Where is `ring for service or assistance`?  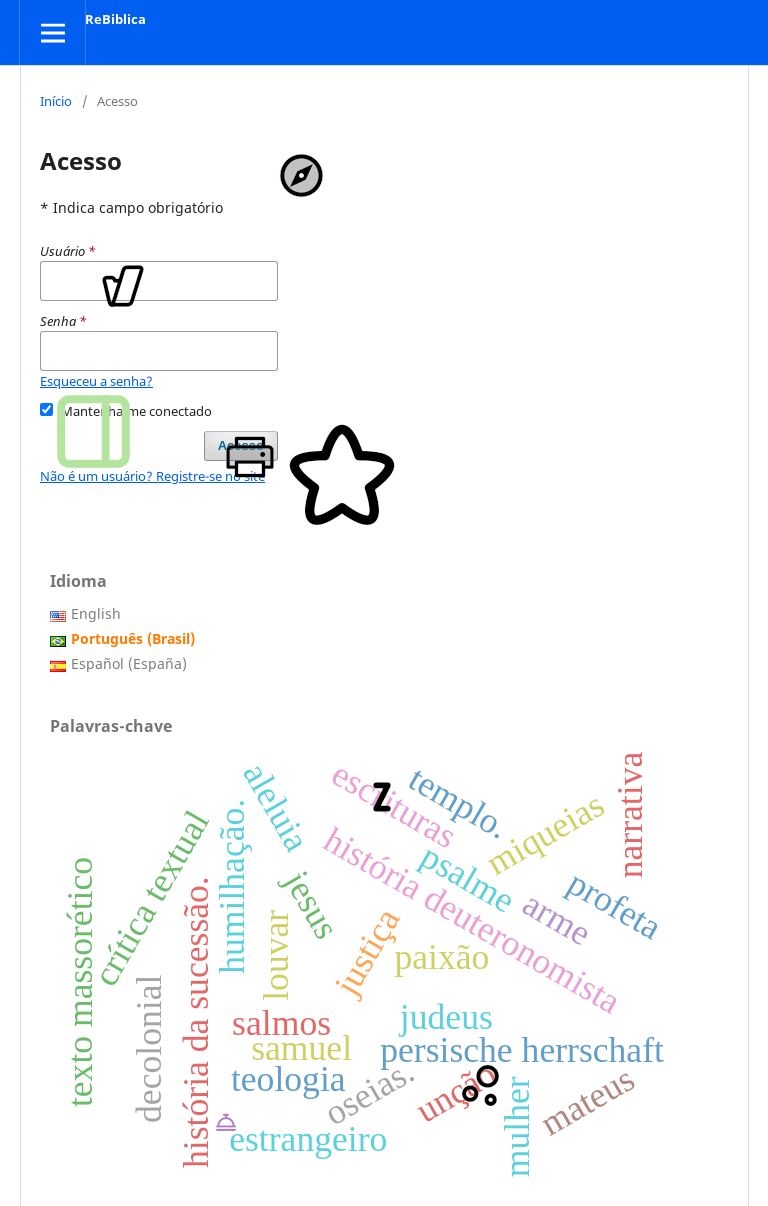 ring for service or assistance is located at coordinates (226, 1123).